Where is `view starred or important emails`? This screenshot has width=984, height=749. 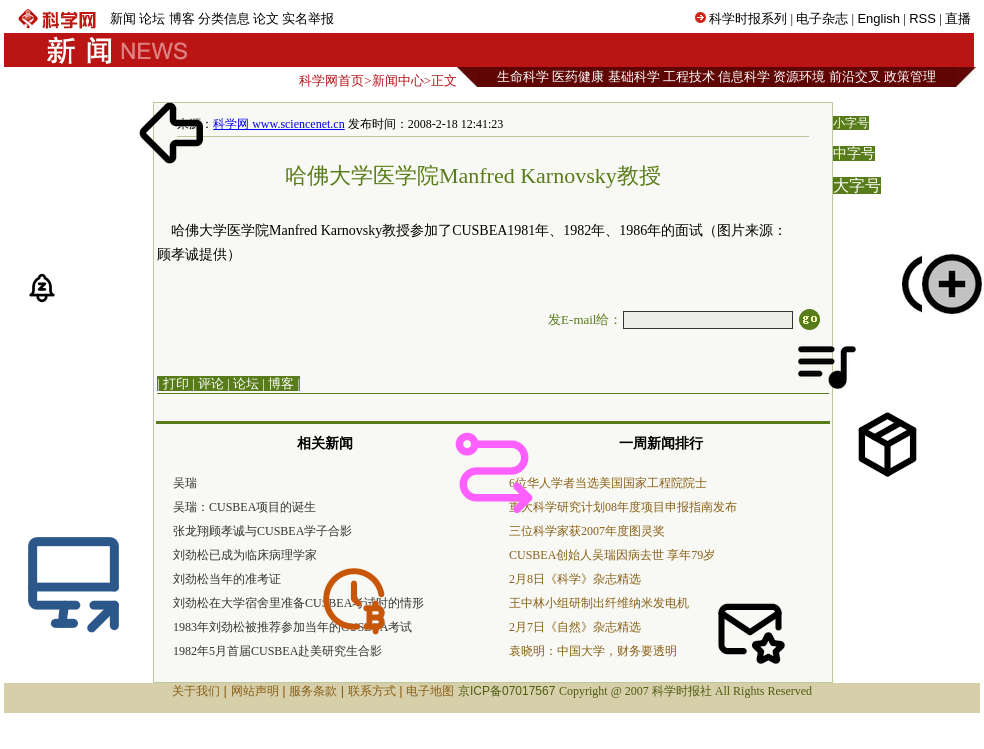 view starred or important emails is located at coordinates (750, 629).